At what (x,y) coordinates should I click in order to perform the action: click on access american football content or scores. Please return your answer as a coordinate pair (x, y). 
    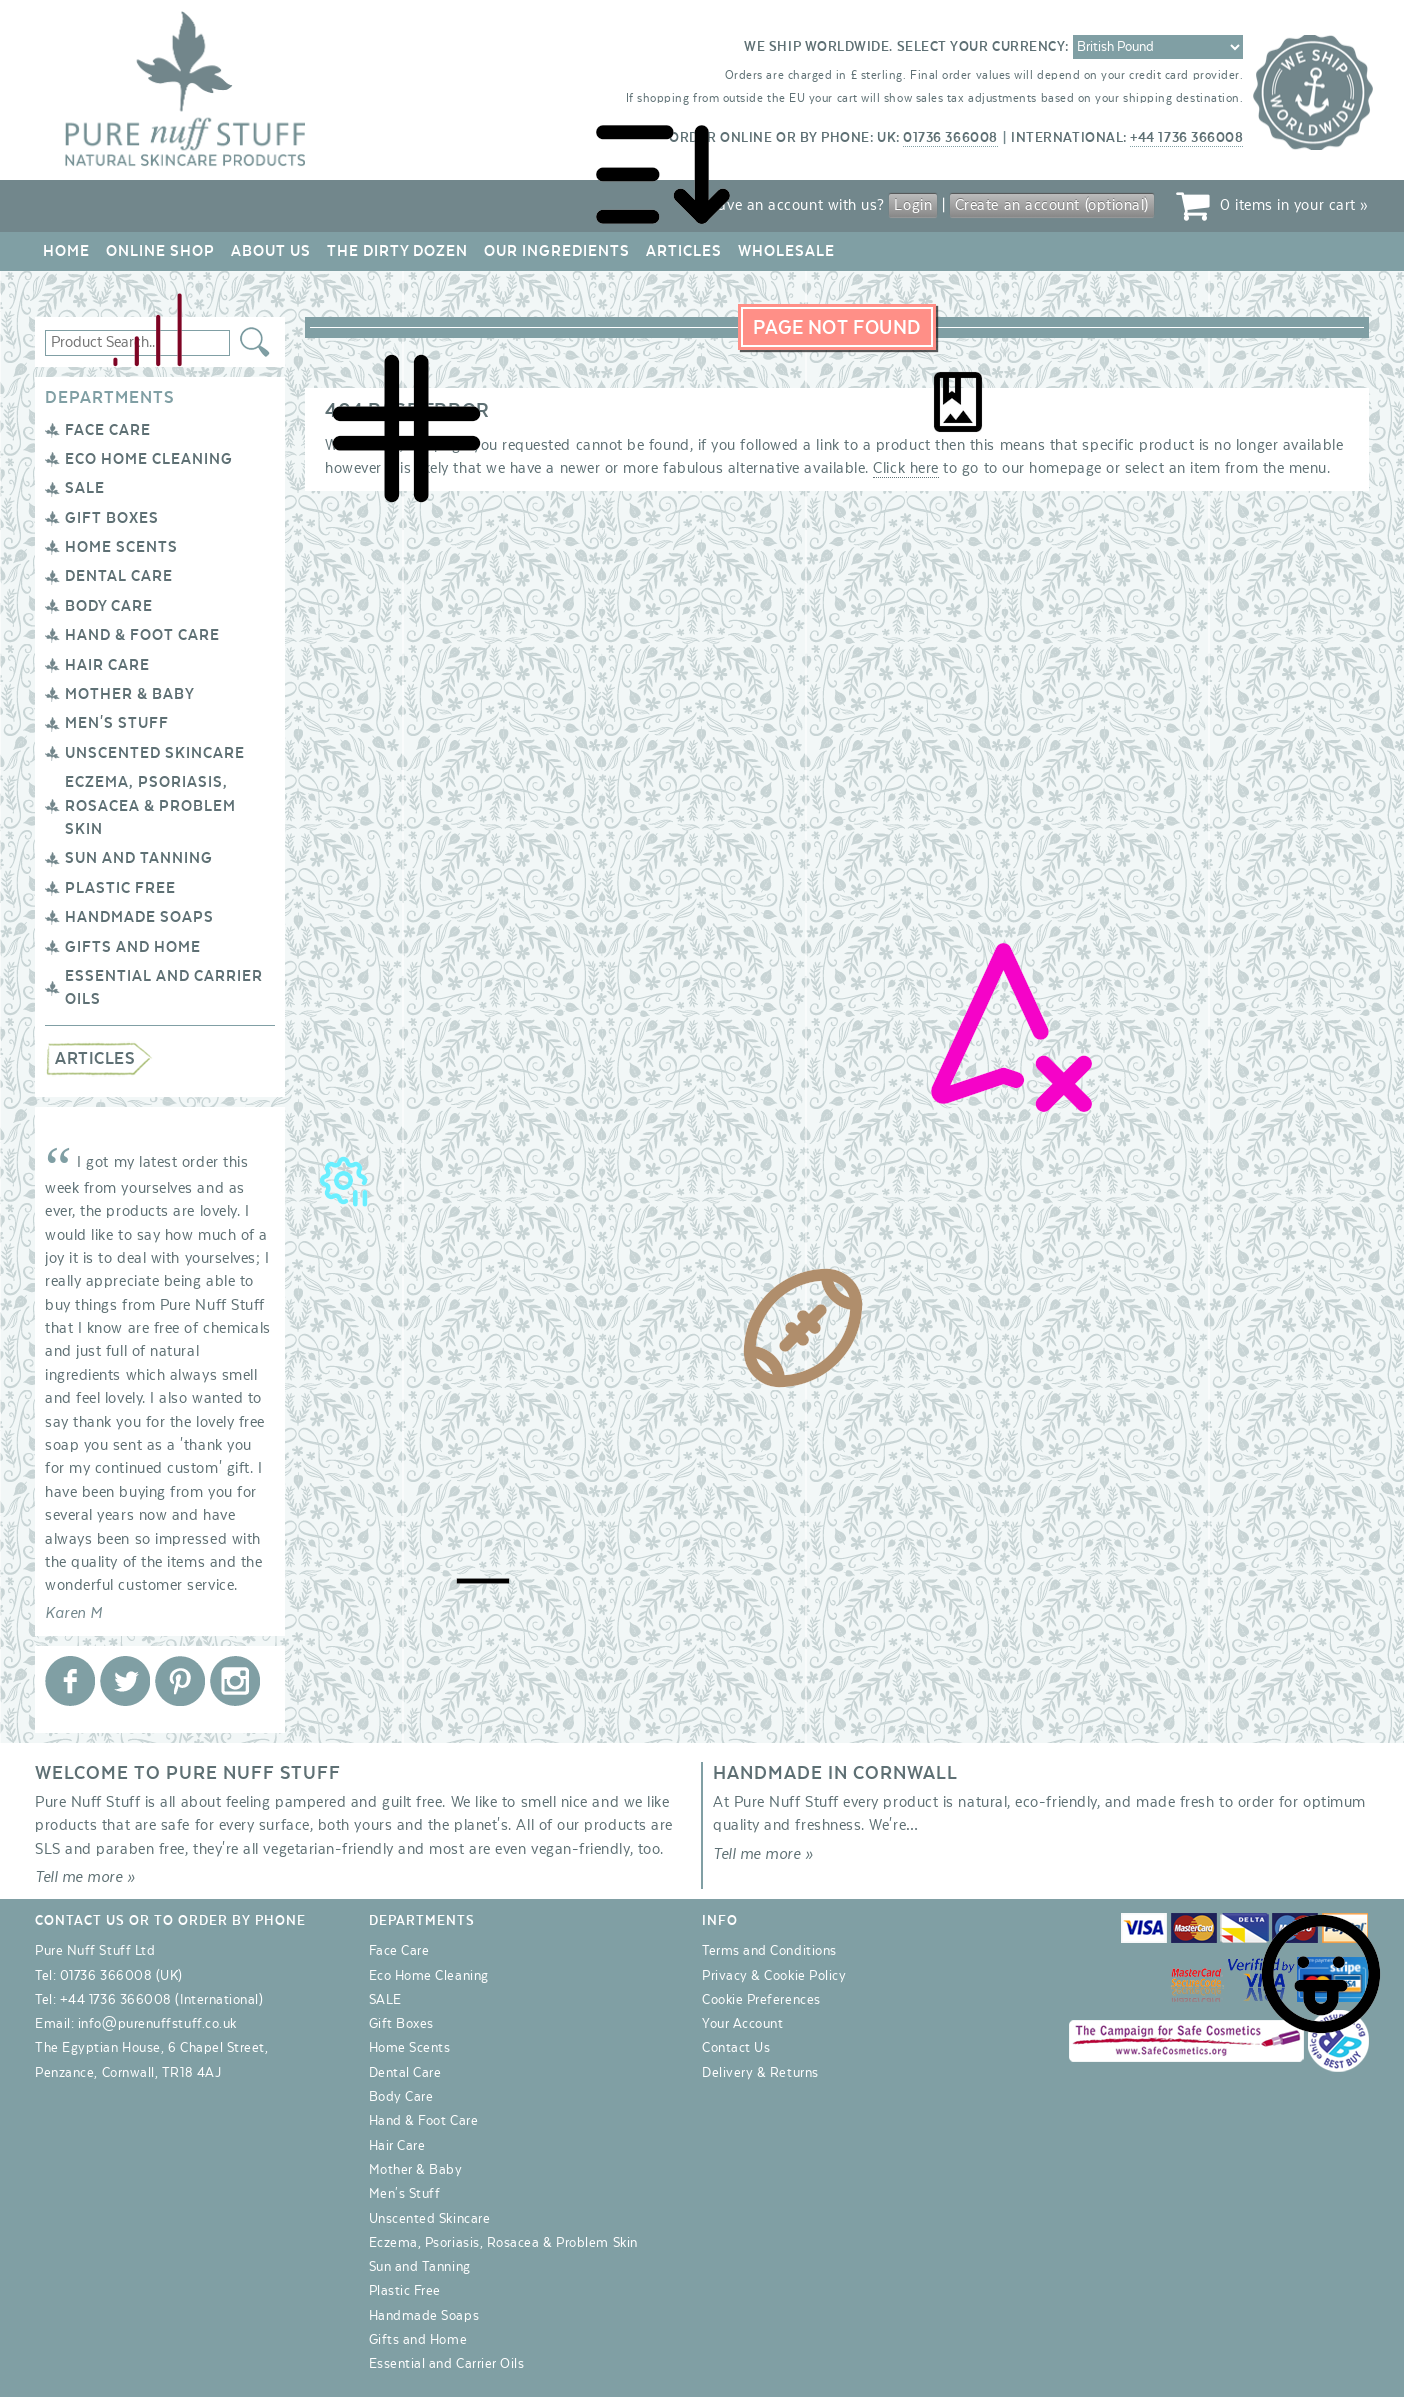
    Looking at the image, I should click on (803, 1328).